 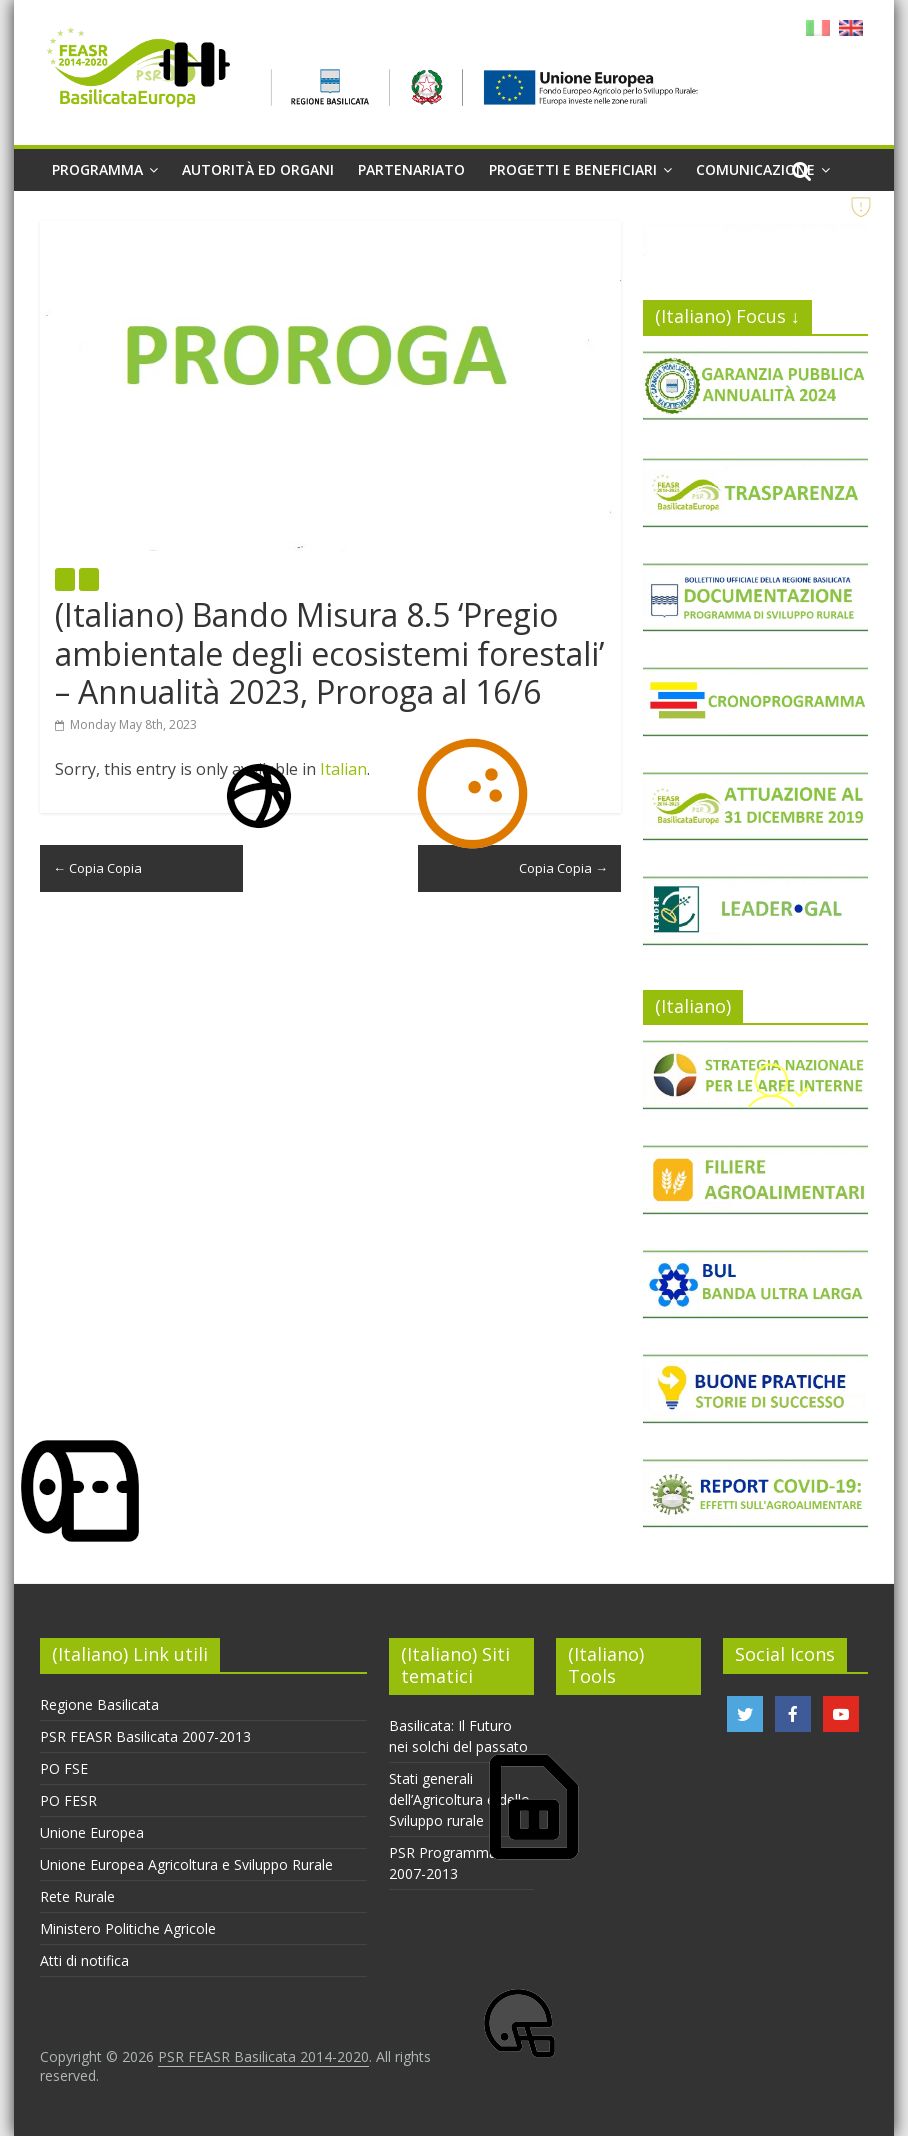 I want to click on indicates restroom or bathroom location, so click(x=80, y=1491).